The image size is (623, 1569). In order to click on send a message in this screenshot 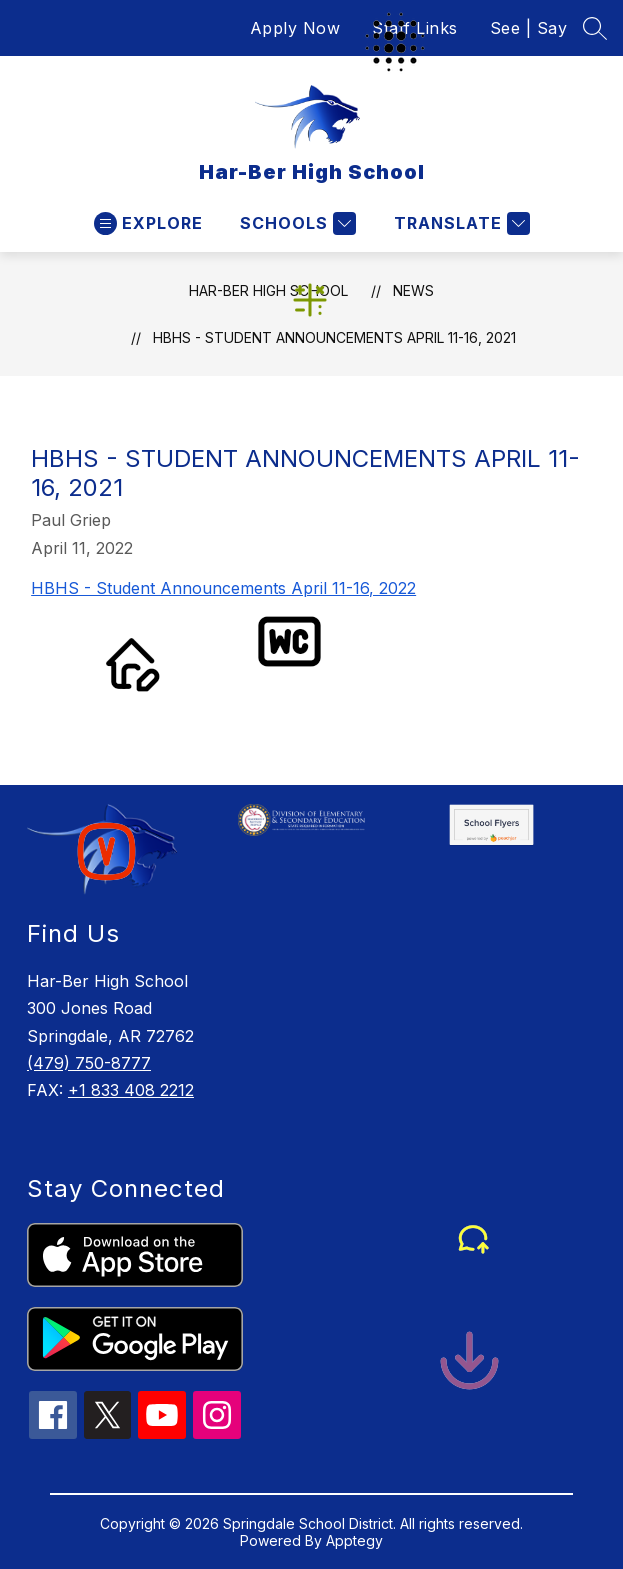, I will do `click(473, 1238)`.